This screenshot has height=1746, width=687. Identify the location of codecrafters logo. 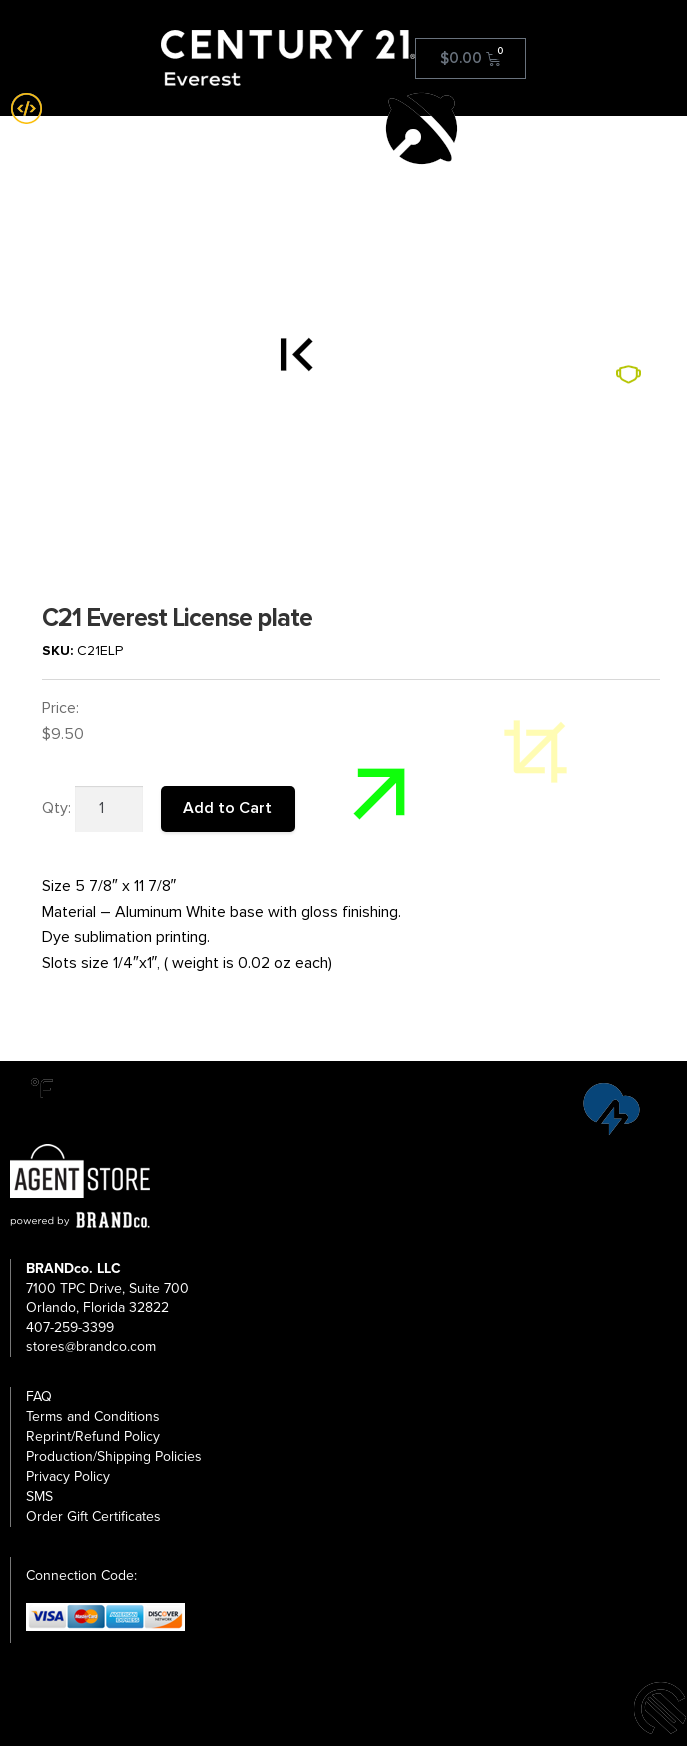
(26, 108).